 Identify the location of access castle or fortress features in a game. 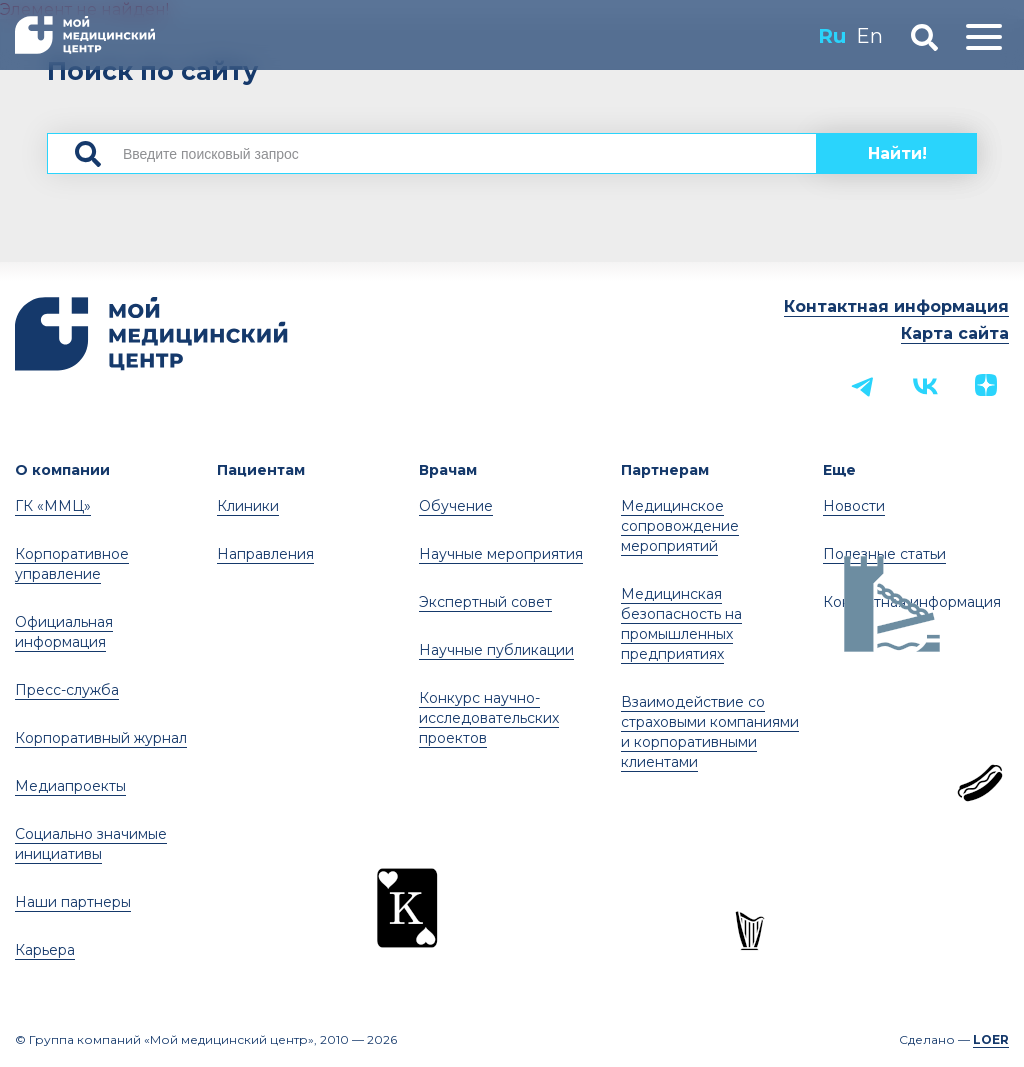
(892, 604).